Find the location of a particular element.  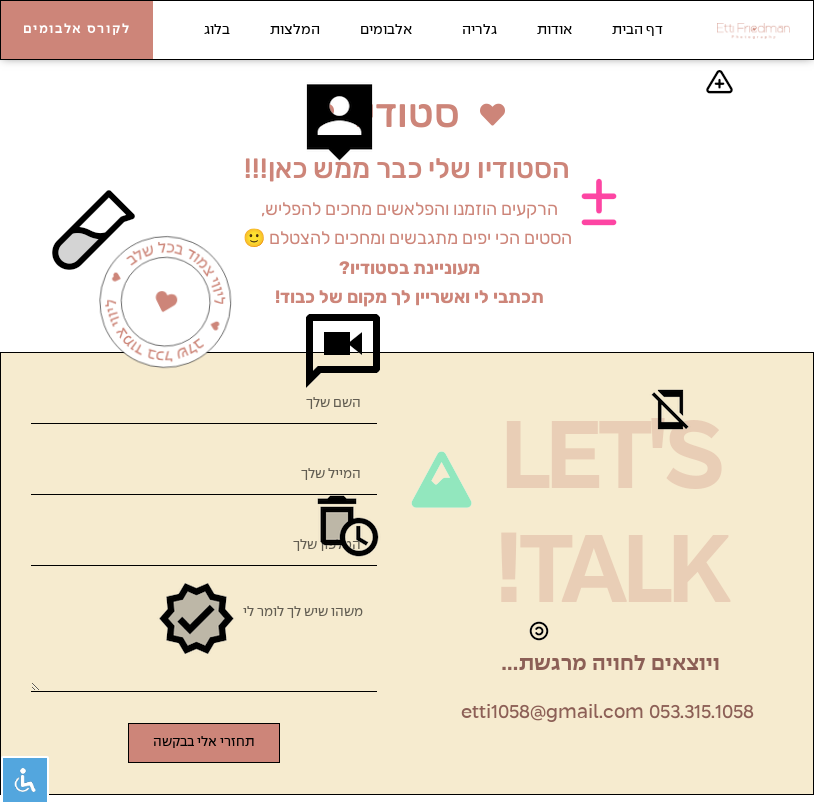

start a video chat conversation is located at coordinates (343, 351).